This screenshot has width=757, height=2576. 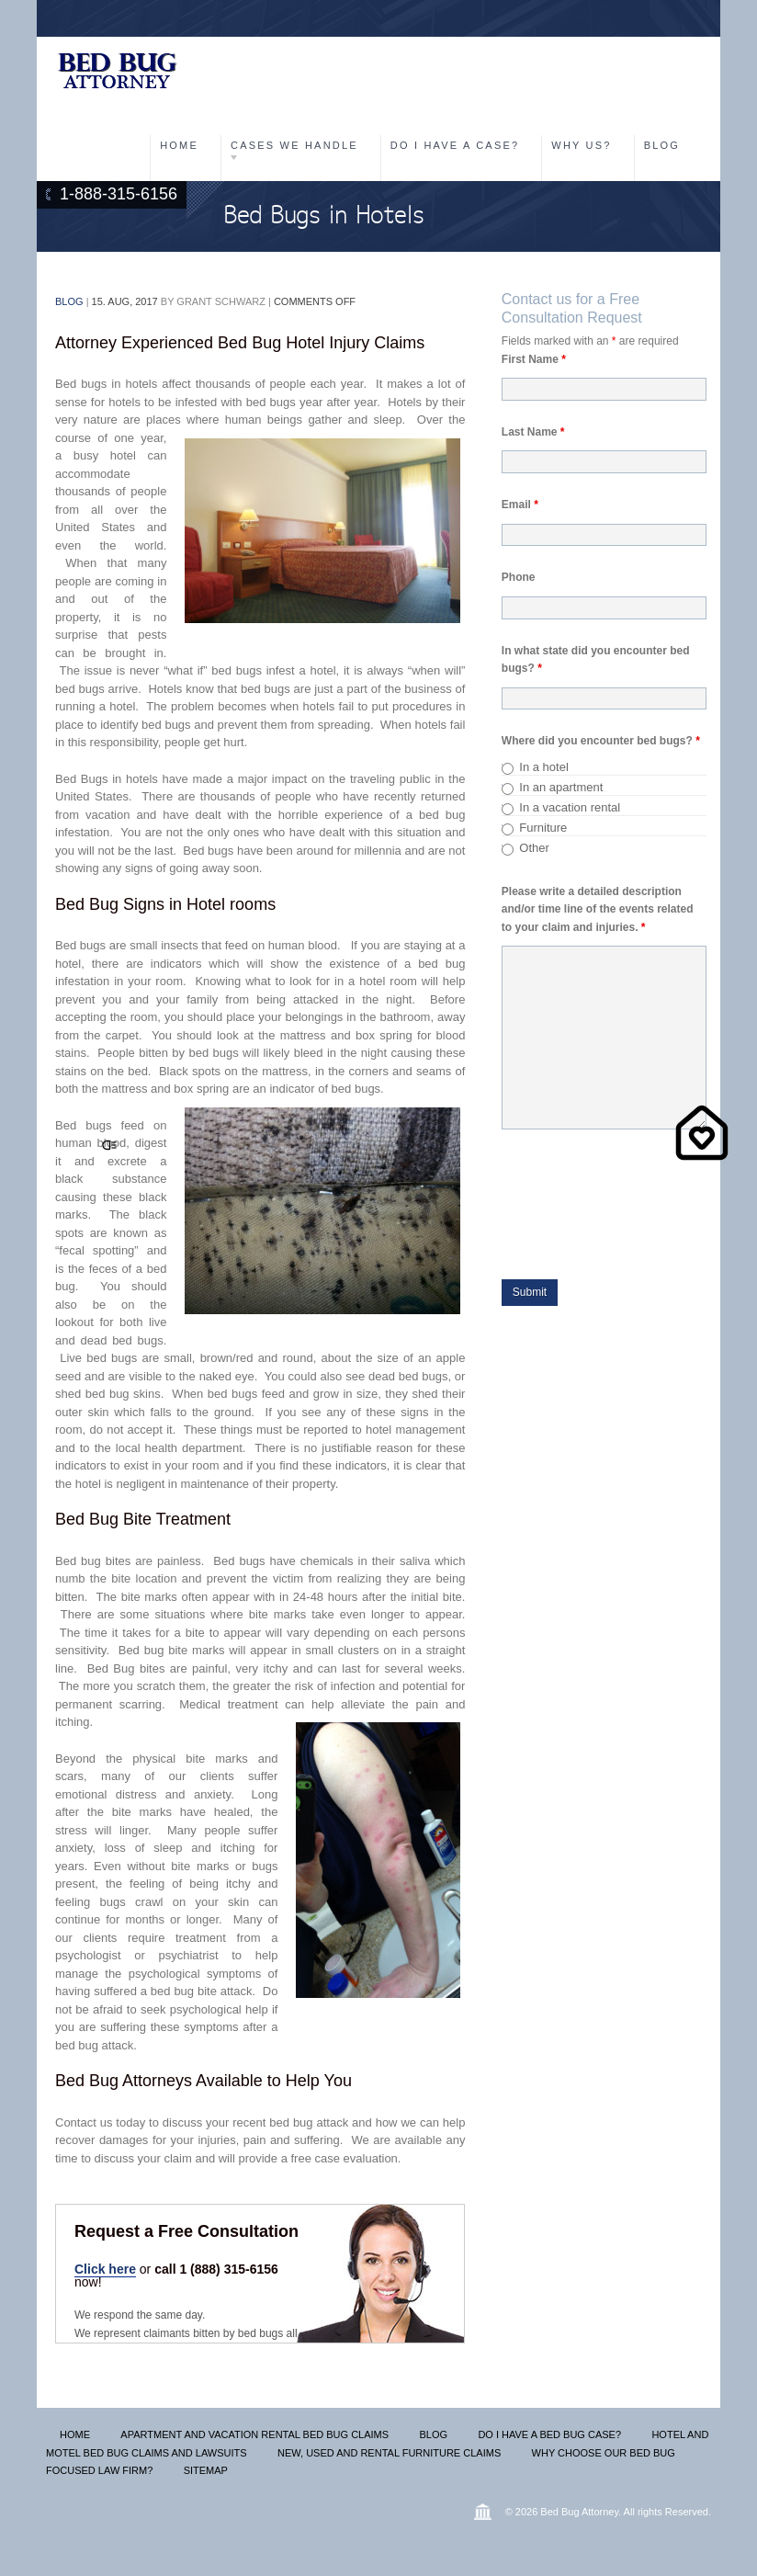 What do you see at coordinates (109, 1145) in the screenshot?
I see `toggle vehicle headlights on or off` at bounding box center [109, 1145].